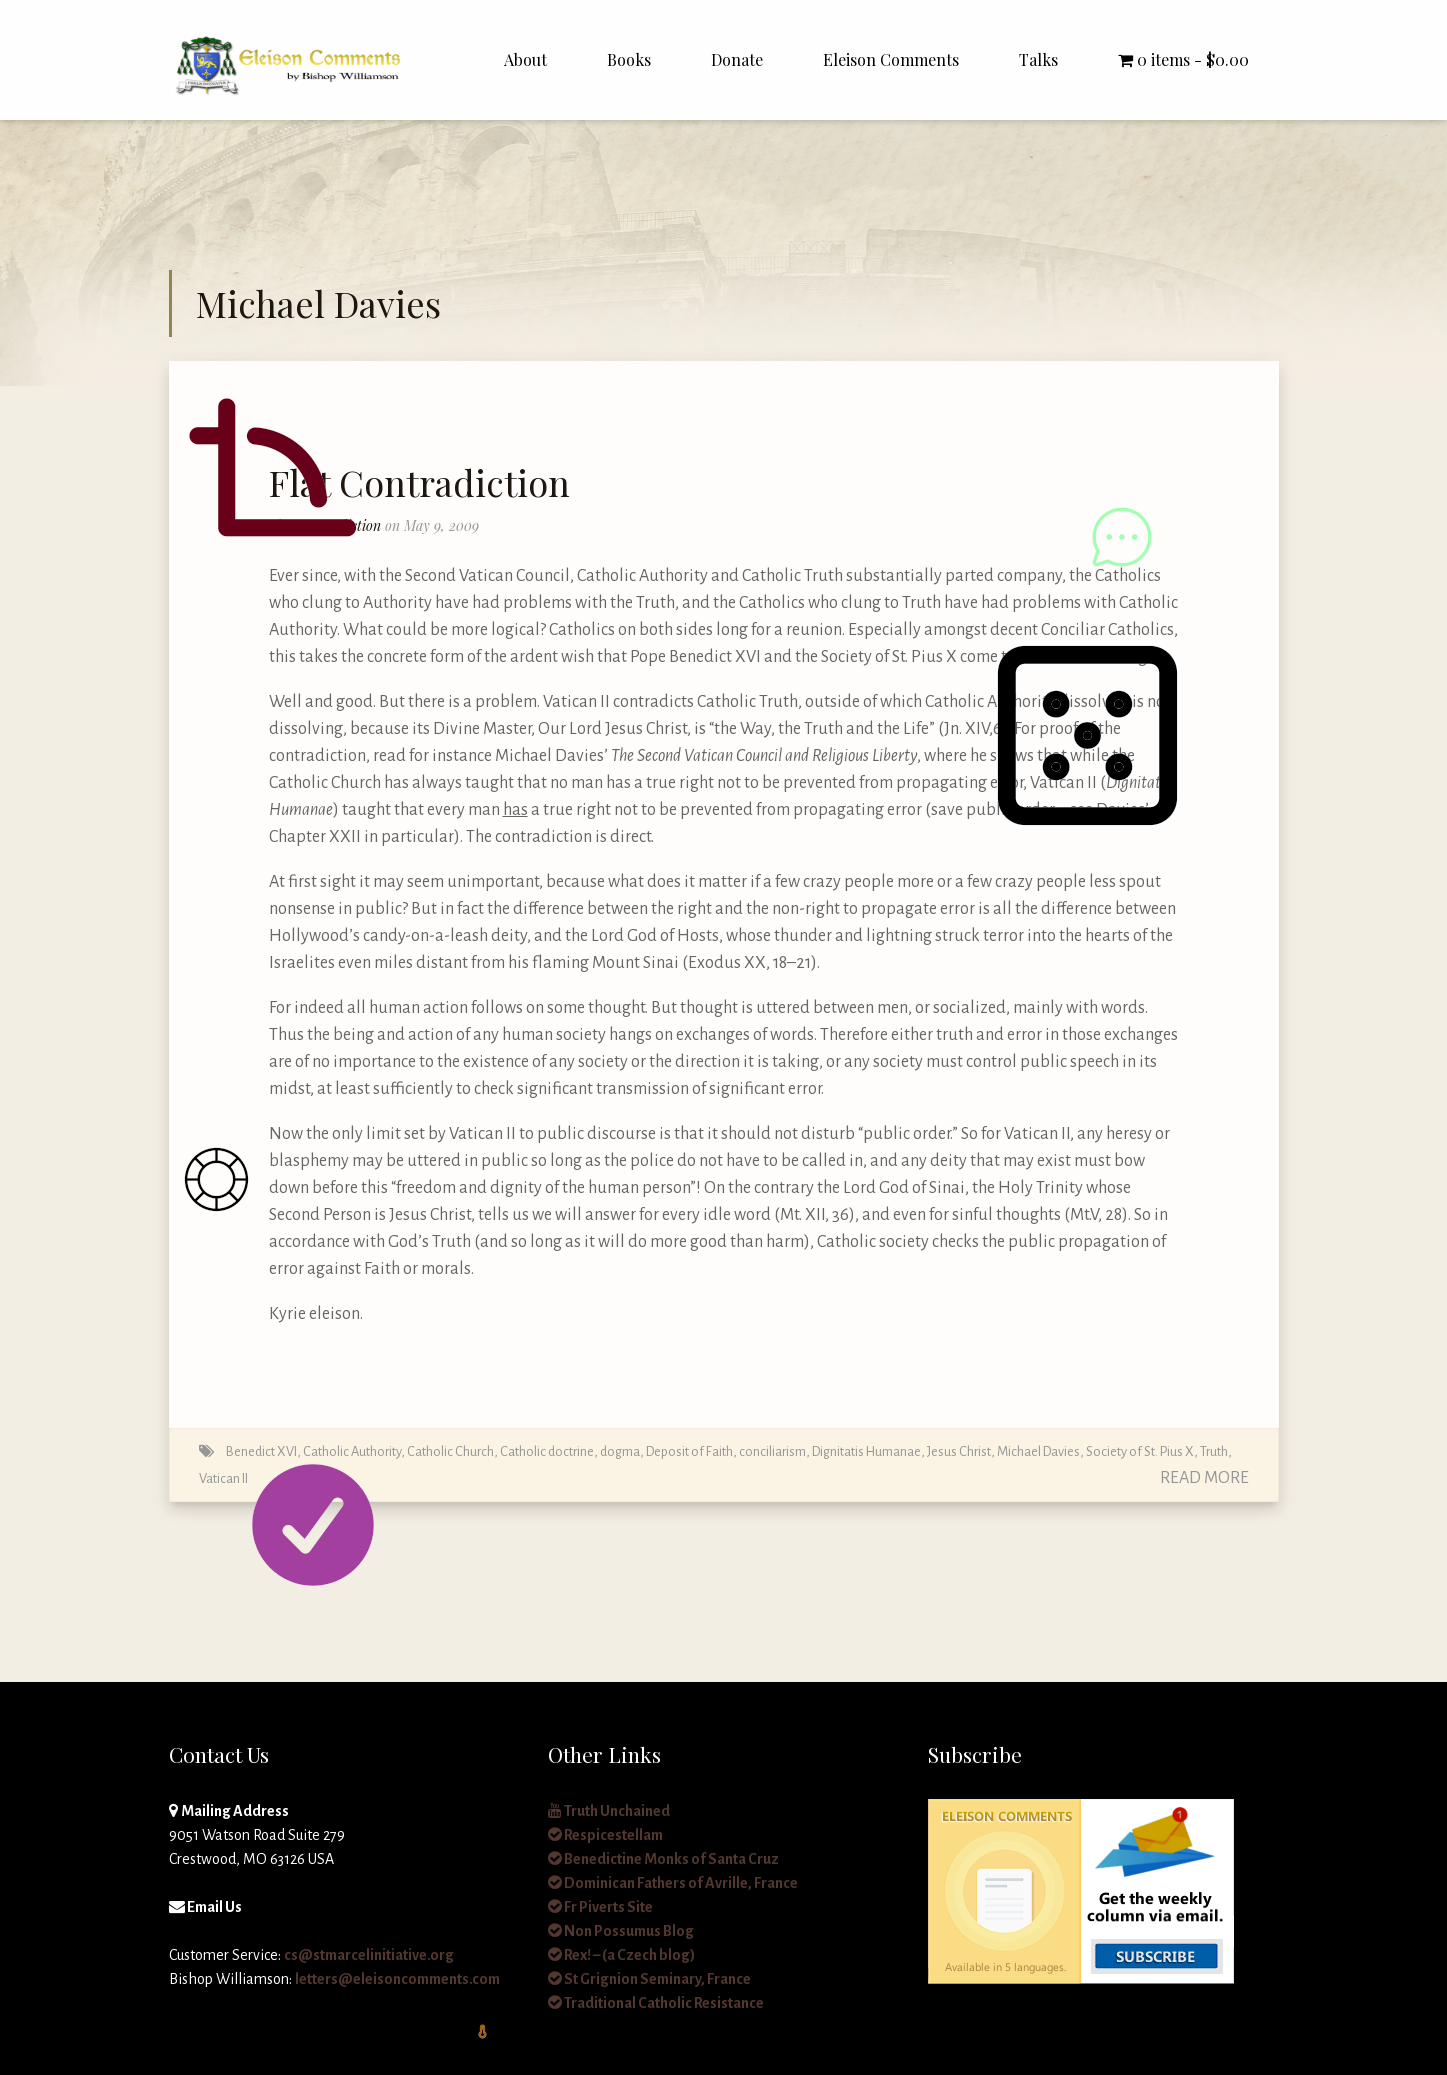 Image resolution: width=1447 pixels, height=2075 pixels. What do you see at coordinates (313, 1525) in the screenshot?
I see `indicates successful completion of an action` at bounding box center [313, 1525].